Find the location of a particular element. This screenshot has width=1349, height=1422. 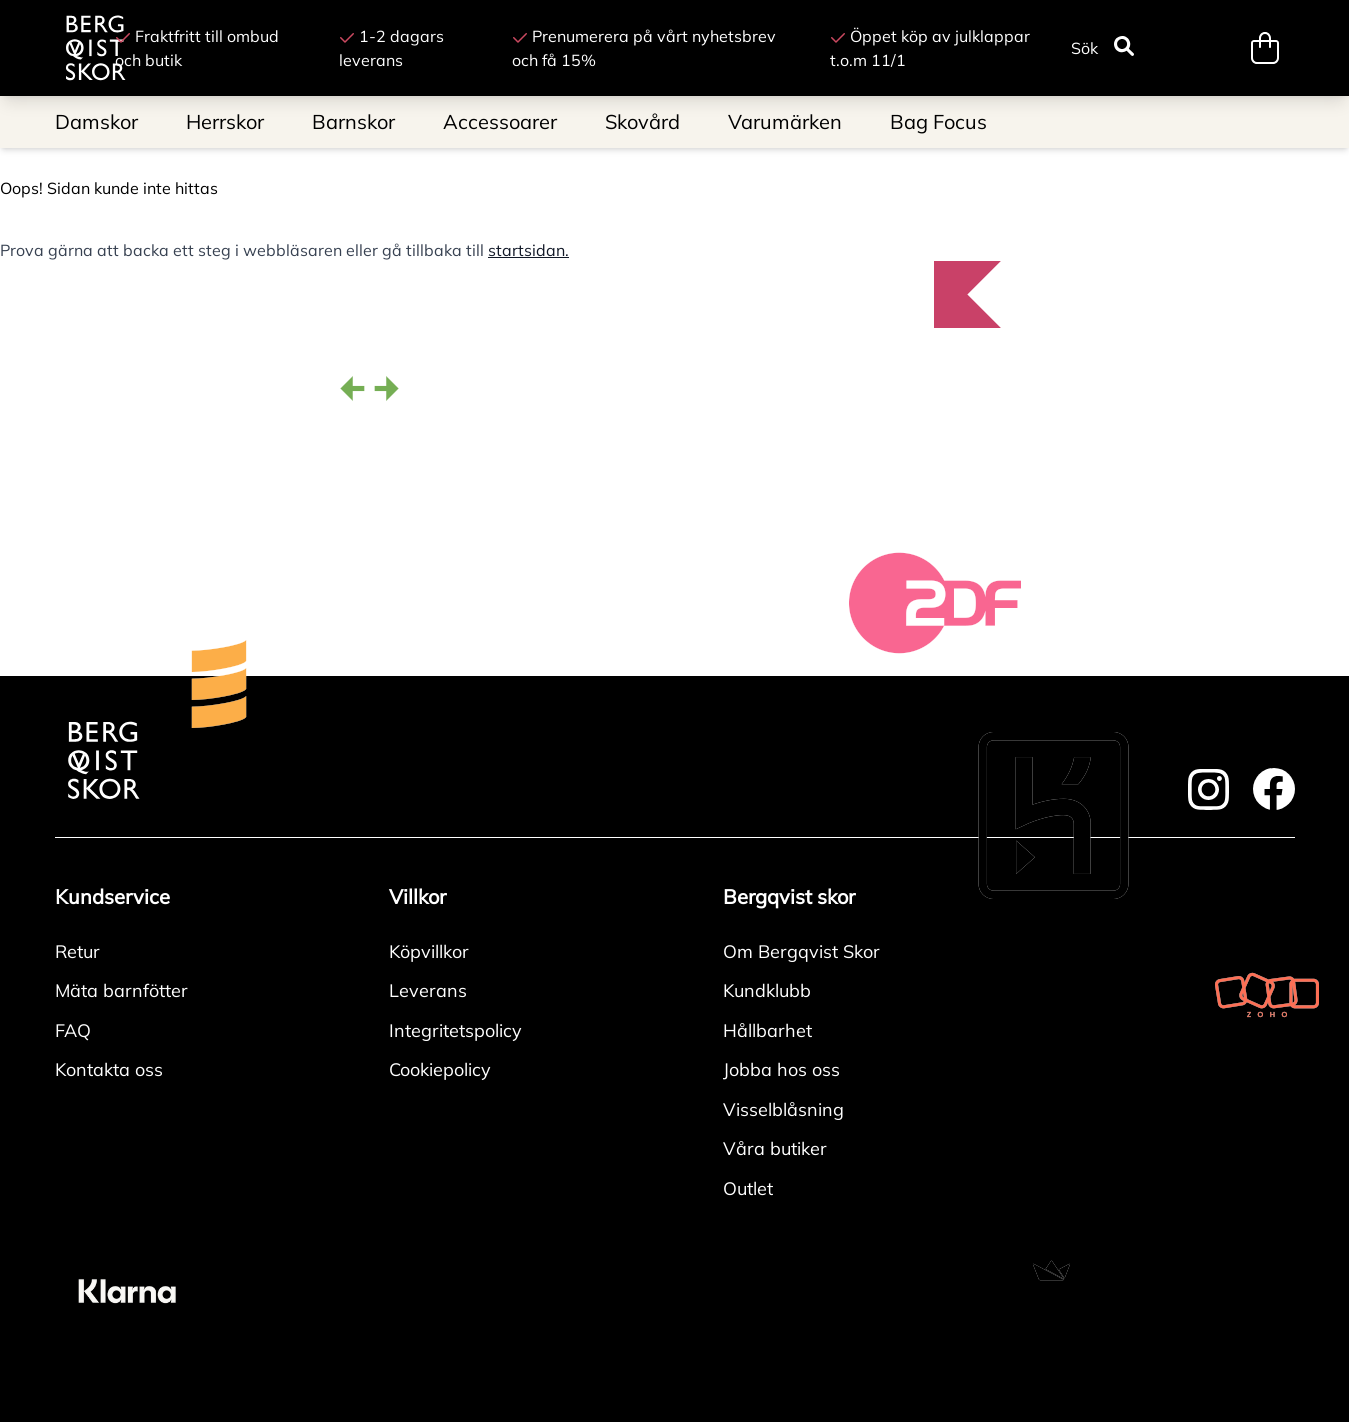

expand content horizontally is located at coordinates (369, 388).